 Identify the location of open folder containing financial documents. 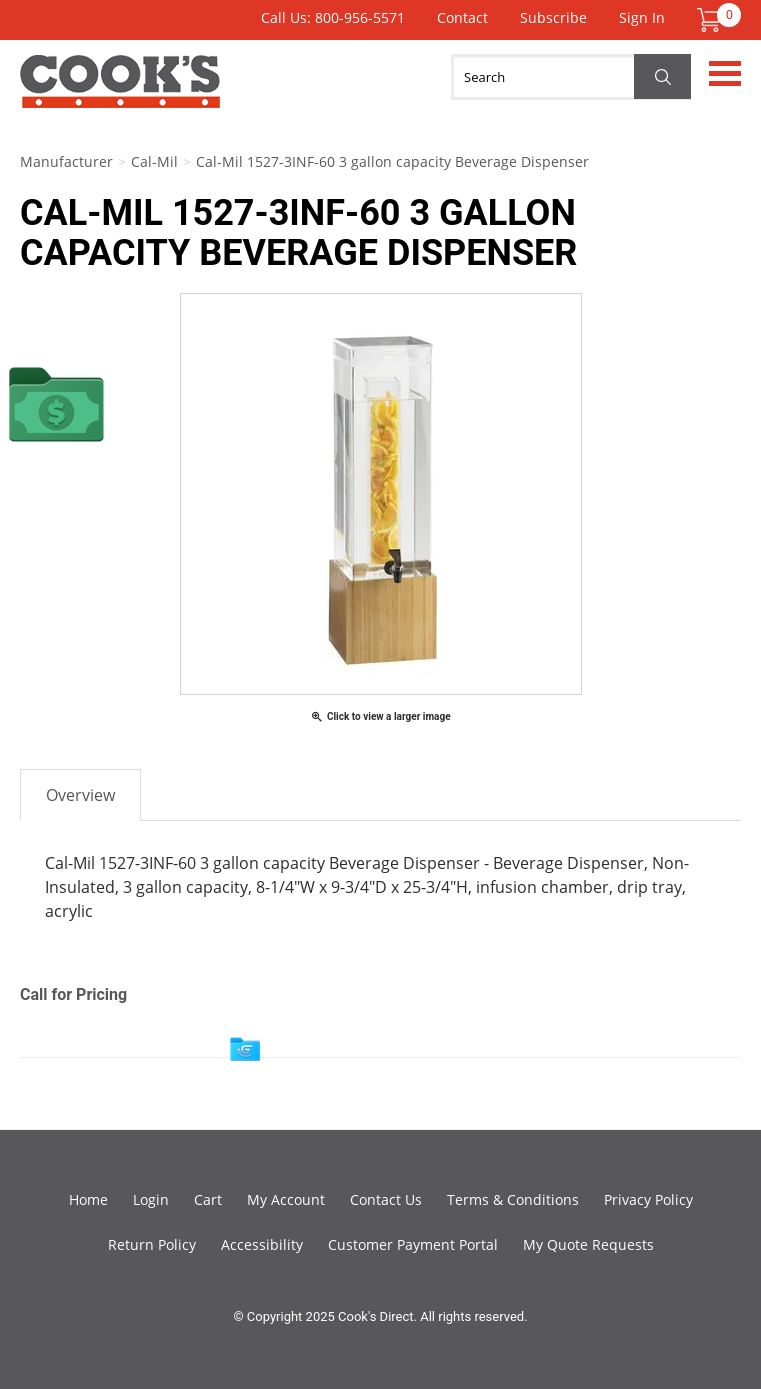
(56, 407).